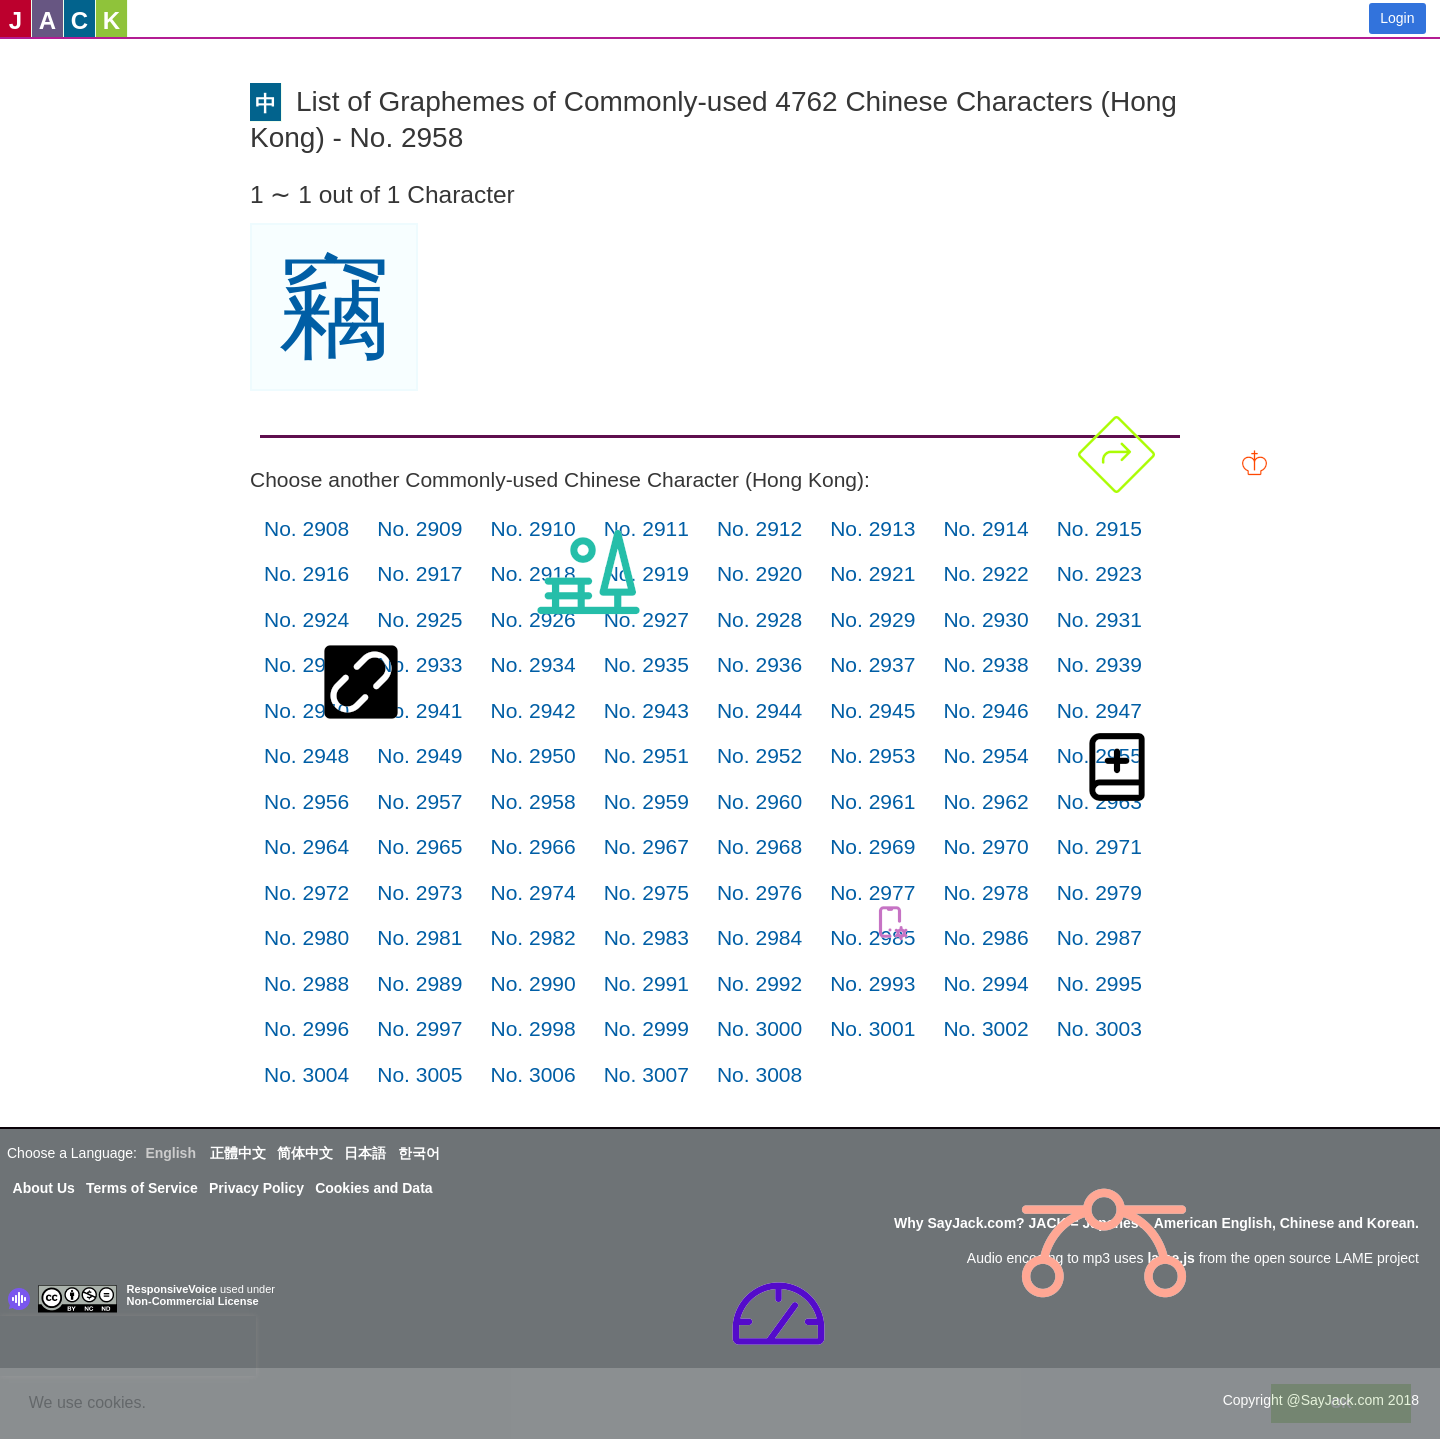  Describe the element at coordinates (1254, 464) in the screenshot. I see `indicates premium or royal status` at that location.